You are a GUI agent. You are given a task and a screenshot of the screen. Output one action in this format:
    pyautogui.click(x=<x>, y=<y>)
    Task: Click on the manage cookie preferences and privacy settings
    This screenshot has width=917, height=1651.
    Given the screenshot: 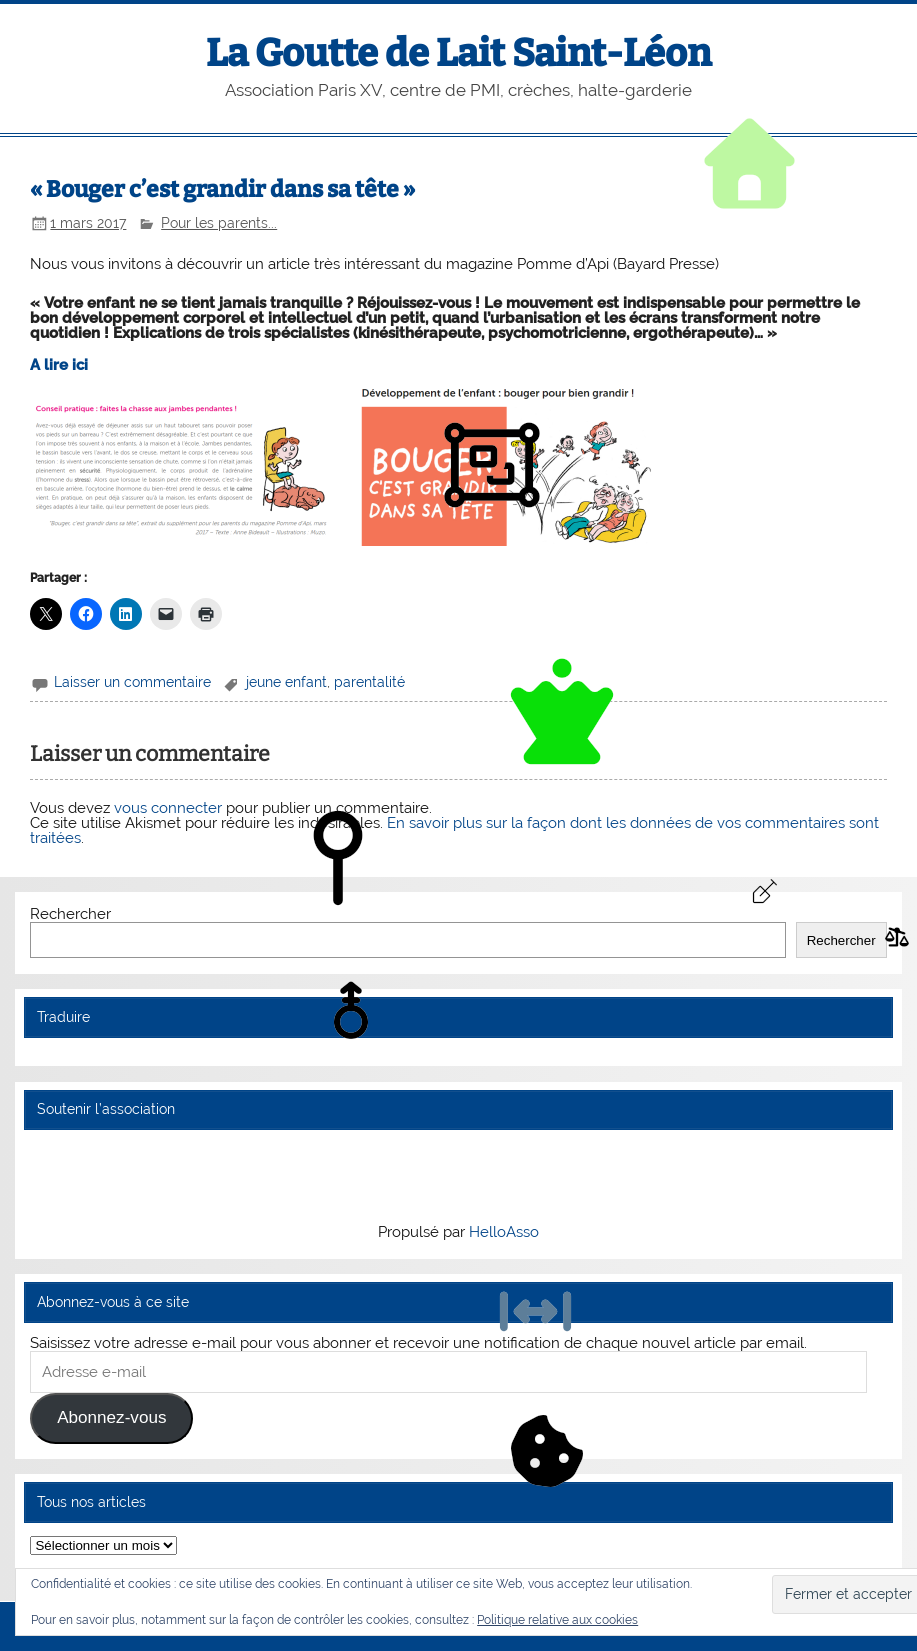 What is the action you would take?
    pyautogui.click(x=547, y=1451)
    